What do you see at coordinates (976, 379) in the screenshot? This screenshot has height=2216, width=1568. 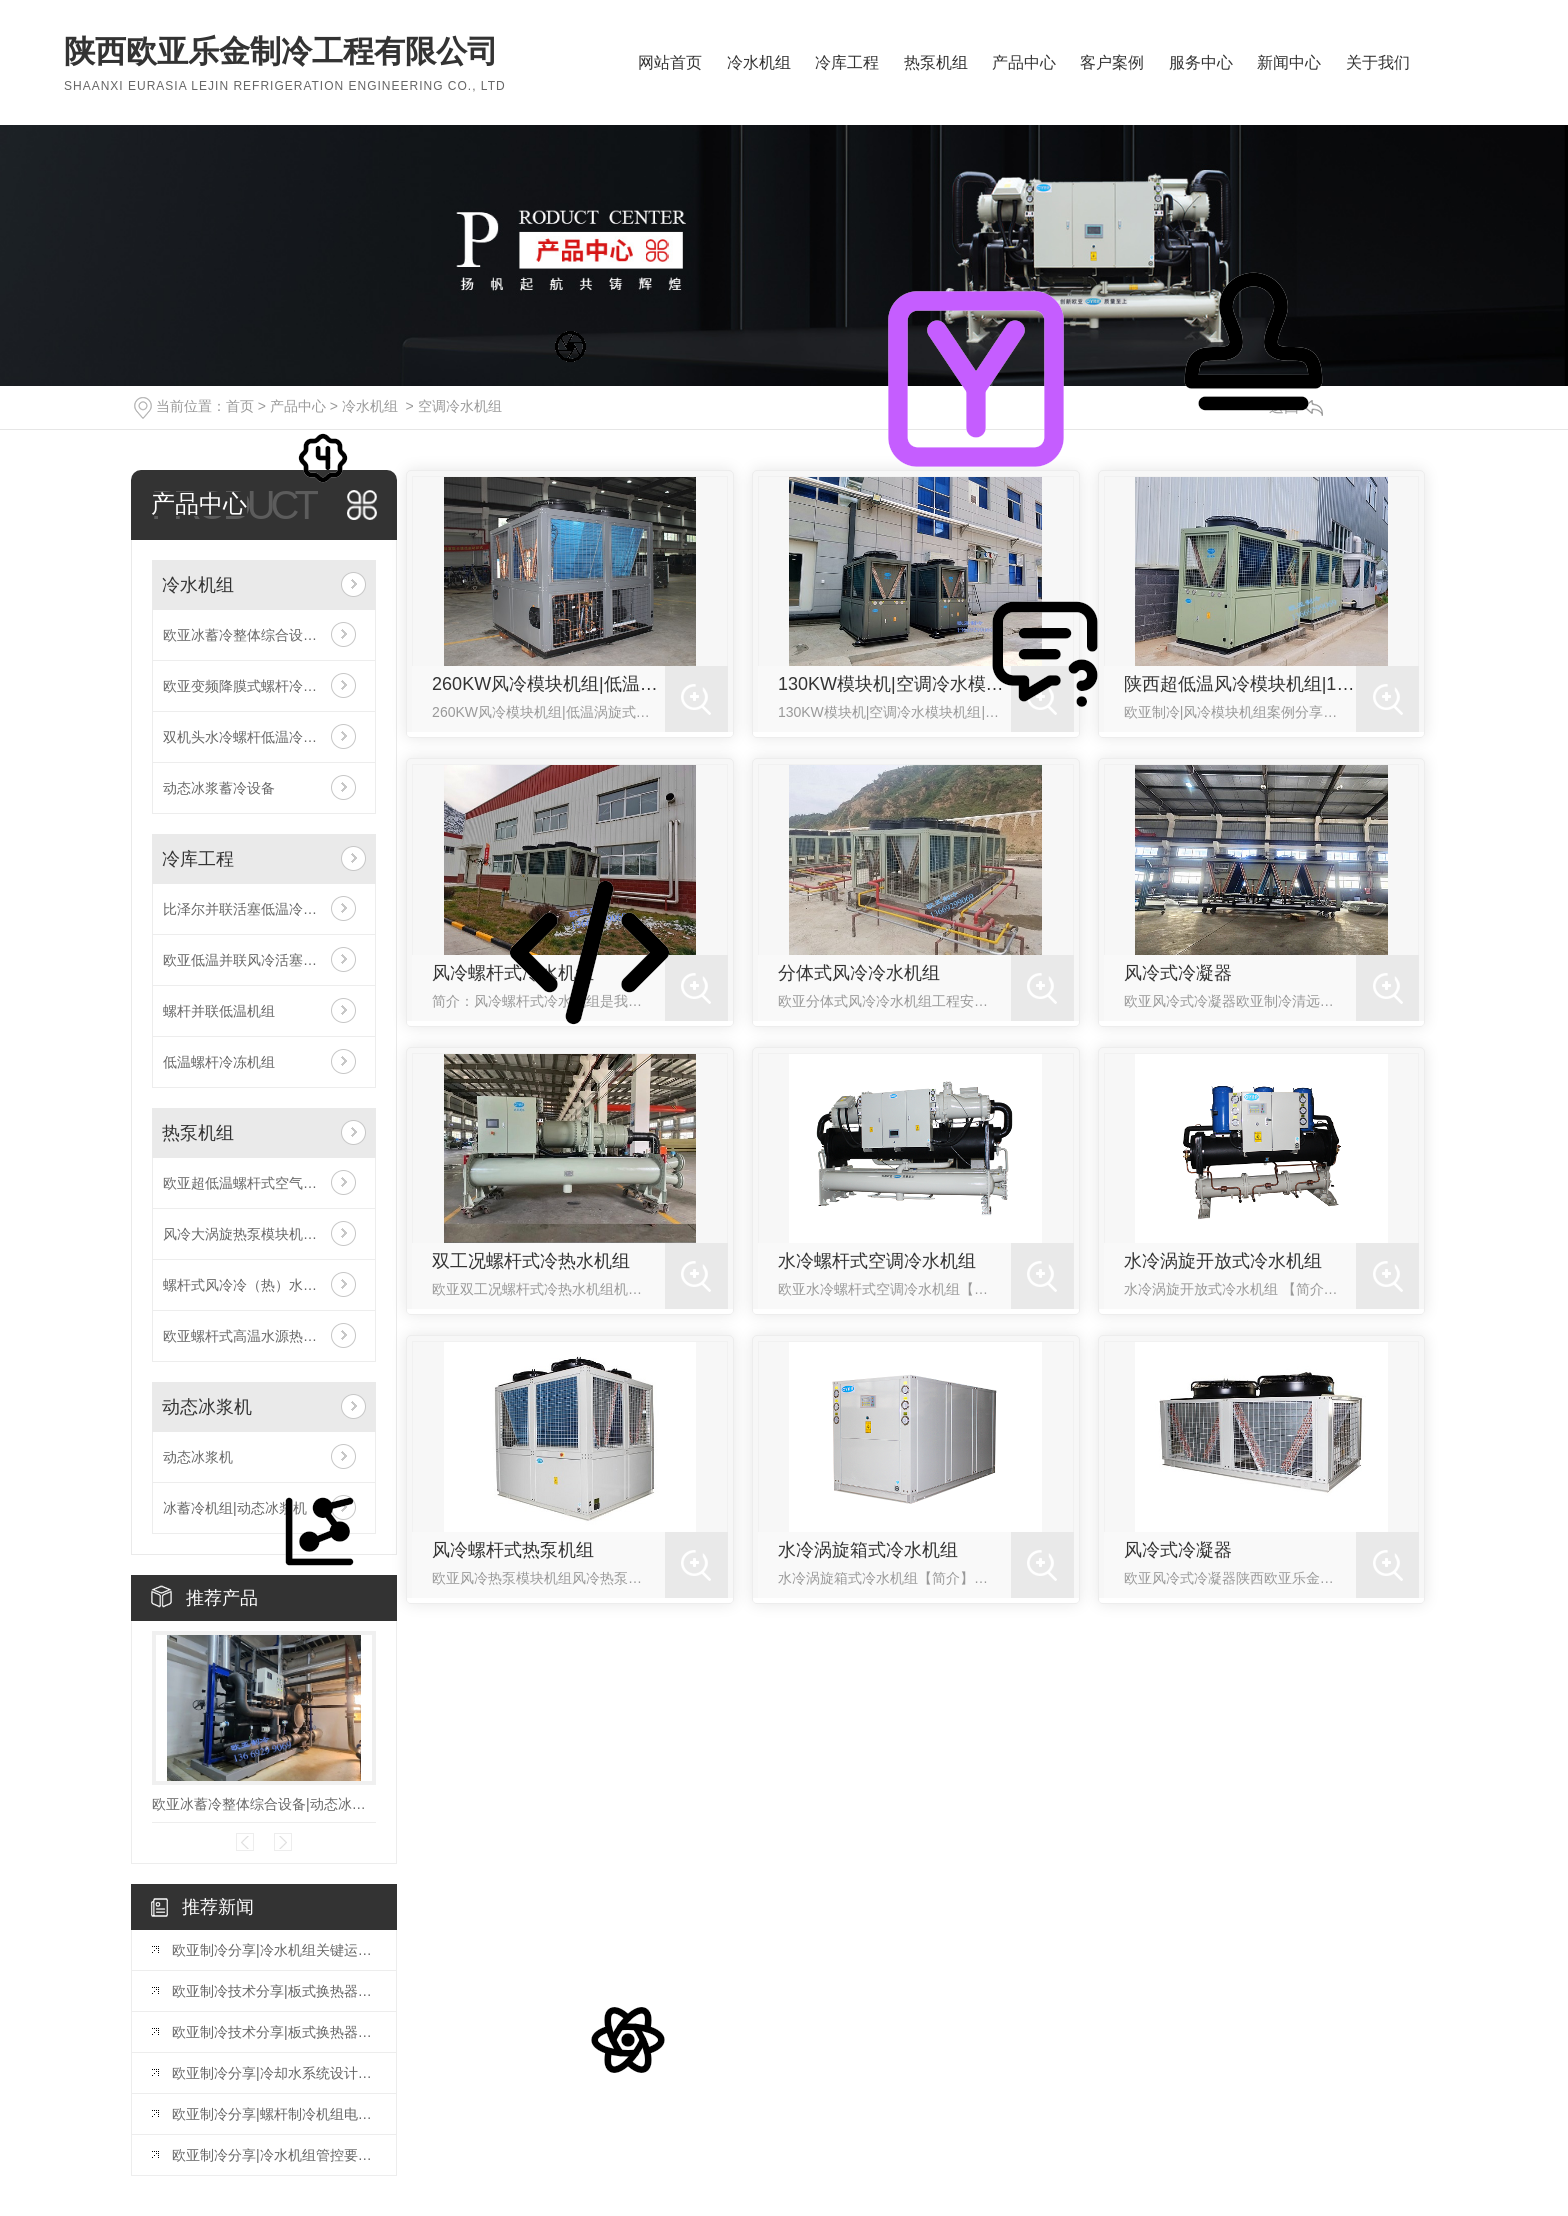 I see `visit Y Combinator website` at bounding box center [976, 379].